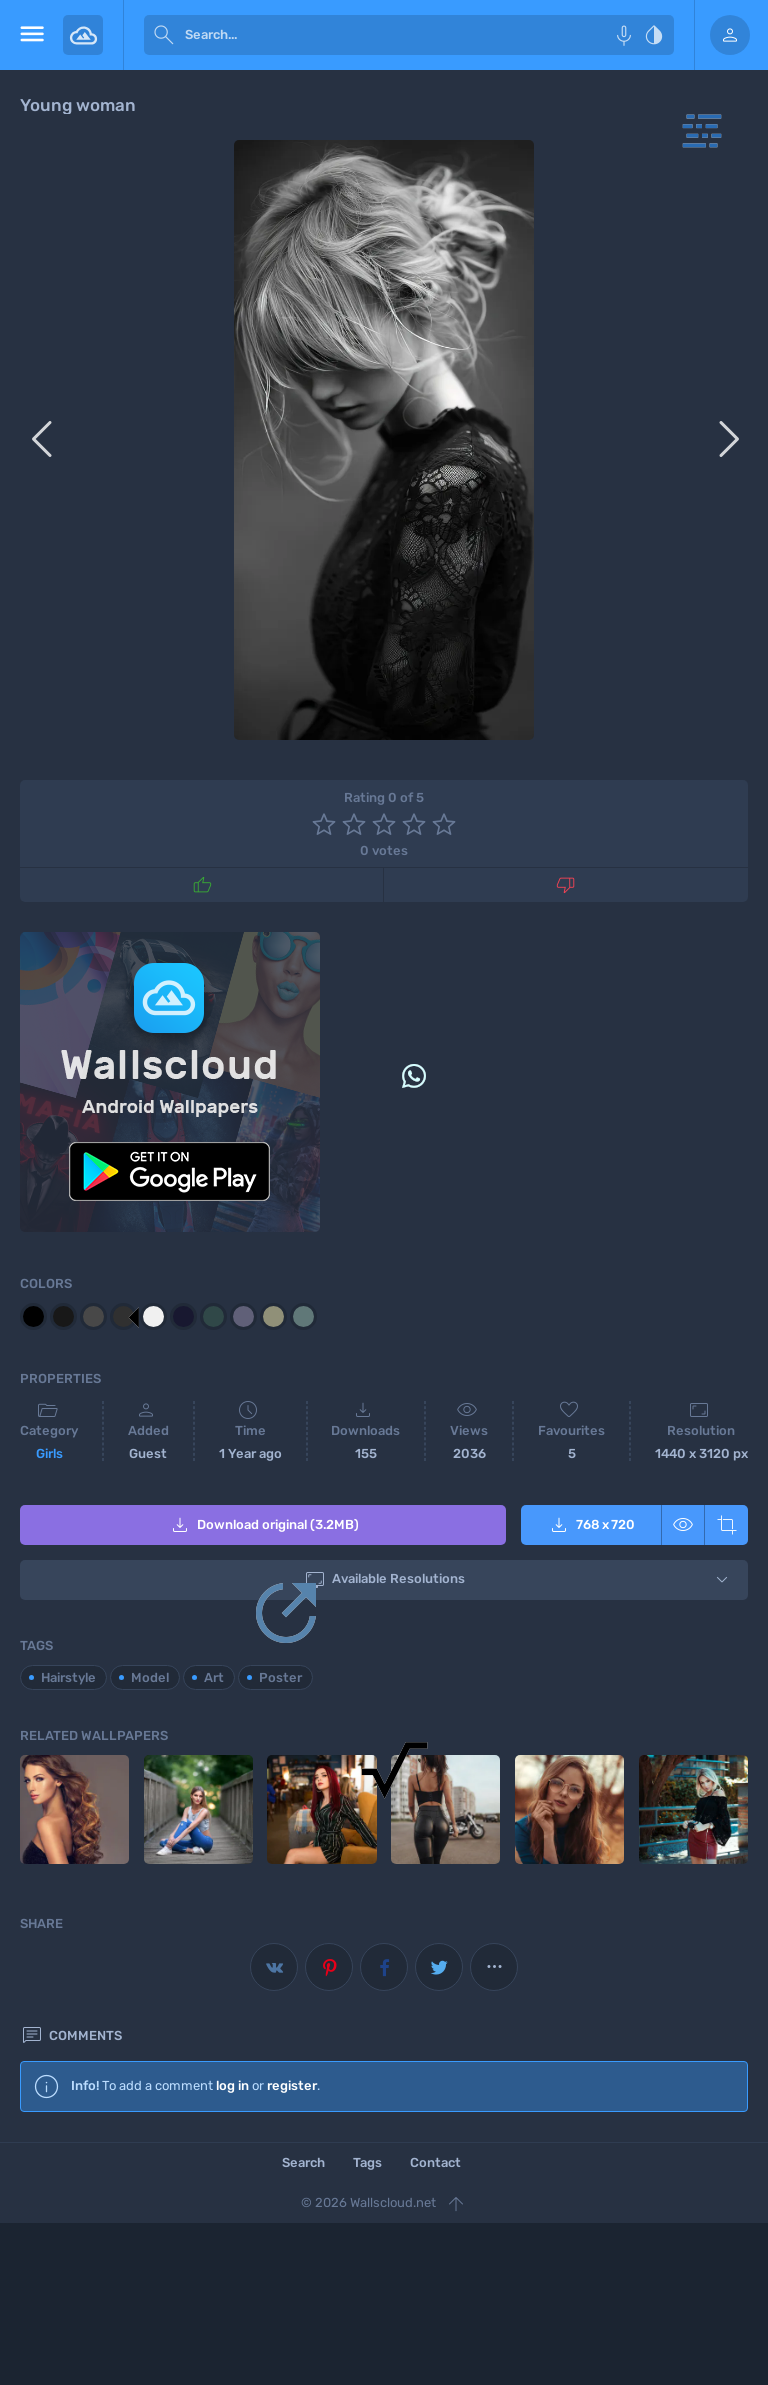 The height and width of the screenshot is (2385, 768). Describe the element at coordinates (135, 1317) in the screenshot. I see `go back to the previous screen` at that location.